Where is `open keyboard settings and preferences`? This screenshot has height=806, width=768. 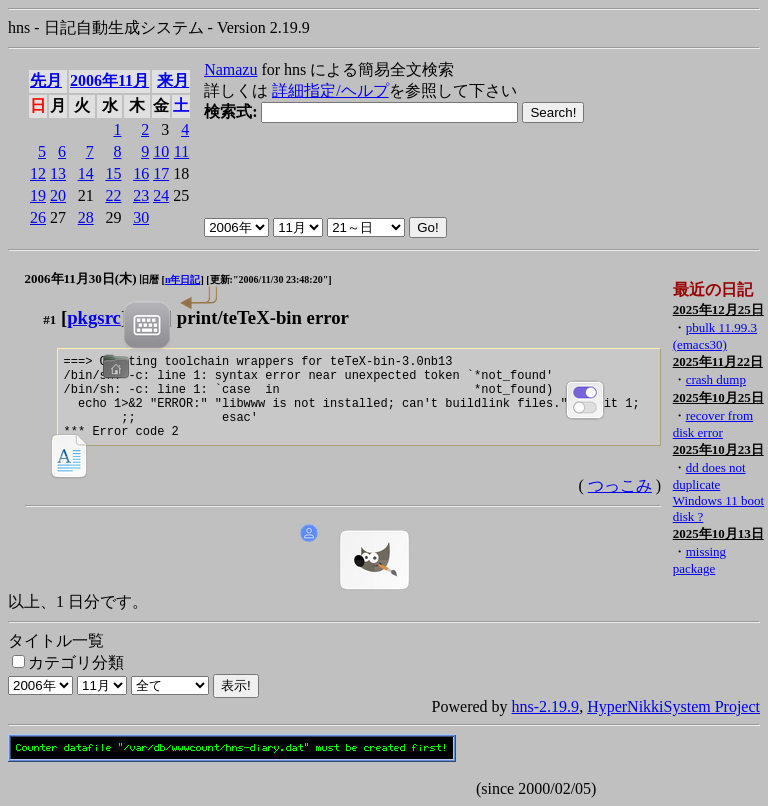 open keyboard settings and preferences is located at coordinates (147, 326).